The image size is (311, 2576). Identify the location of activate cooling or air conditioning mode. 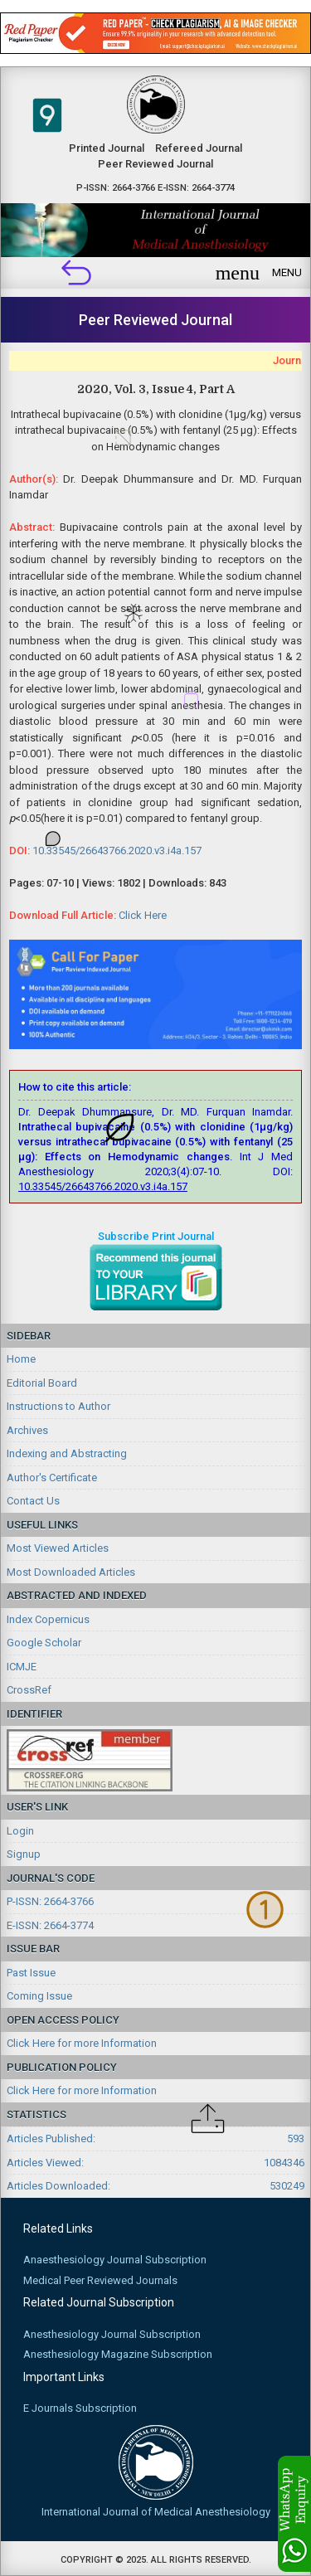
(134, 613).